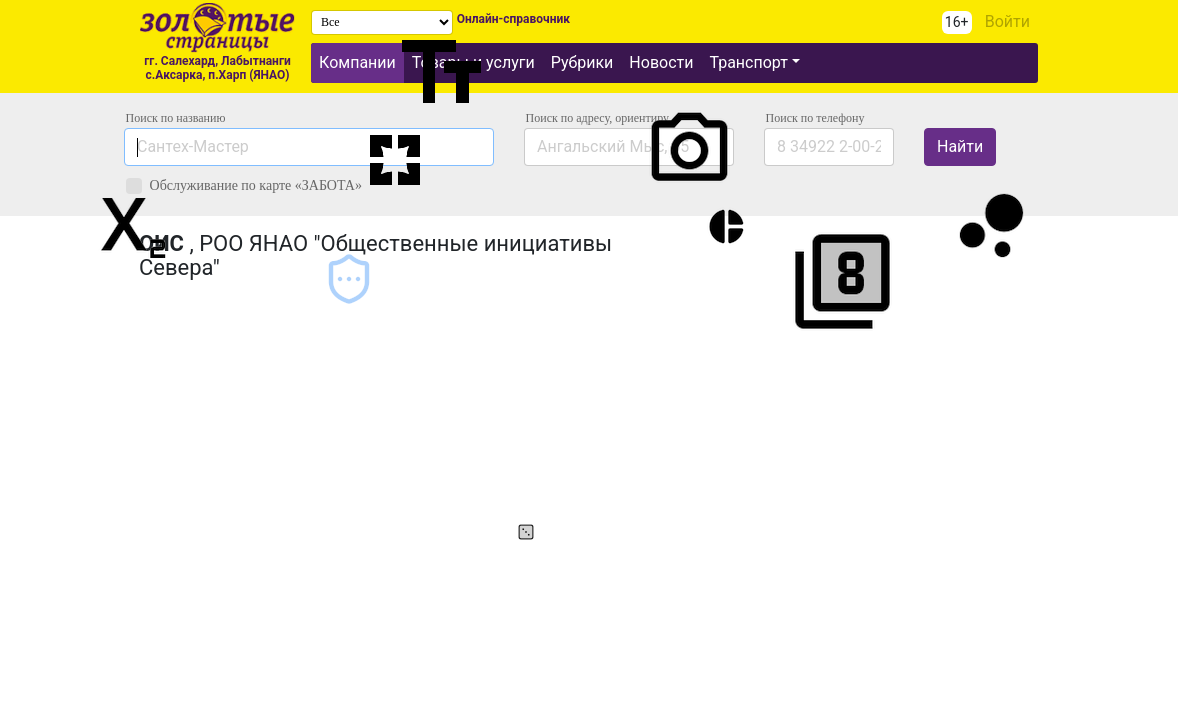  Describe the element at coordinates (349, 279) in the screenshot. I see `security settings in progress` at that location.